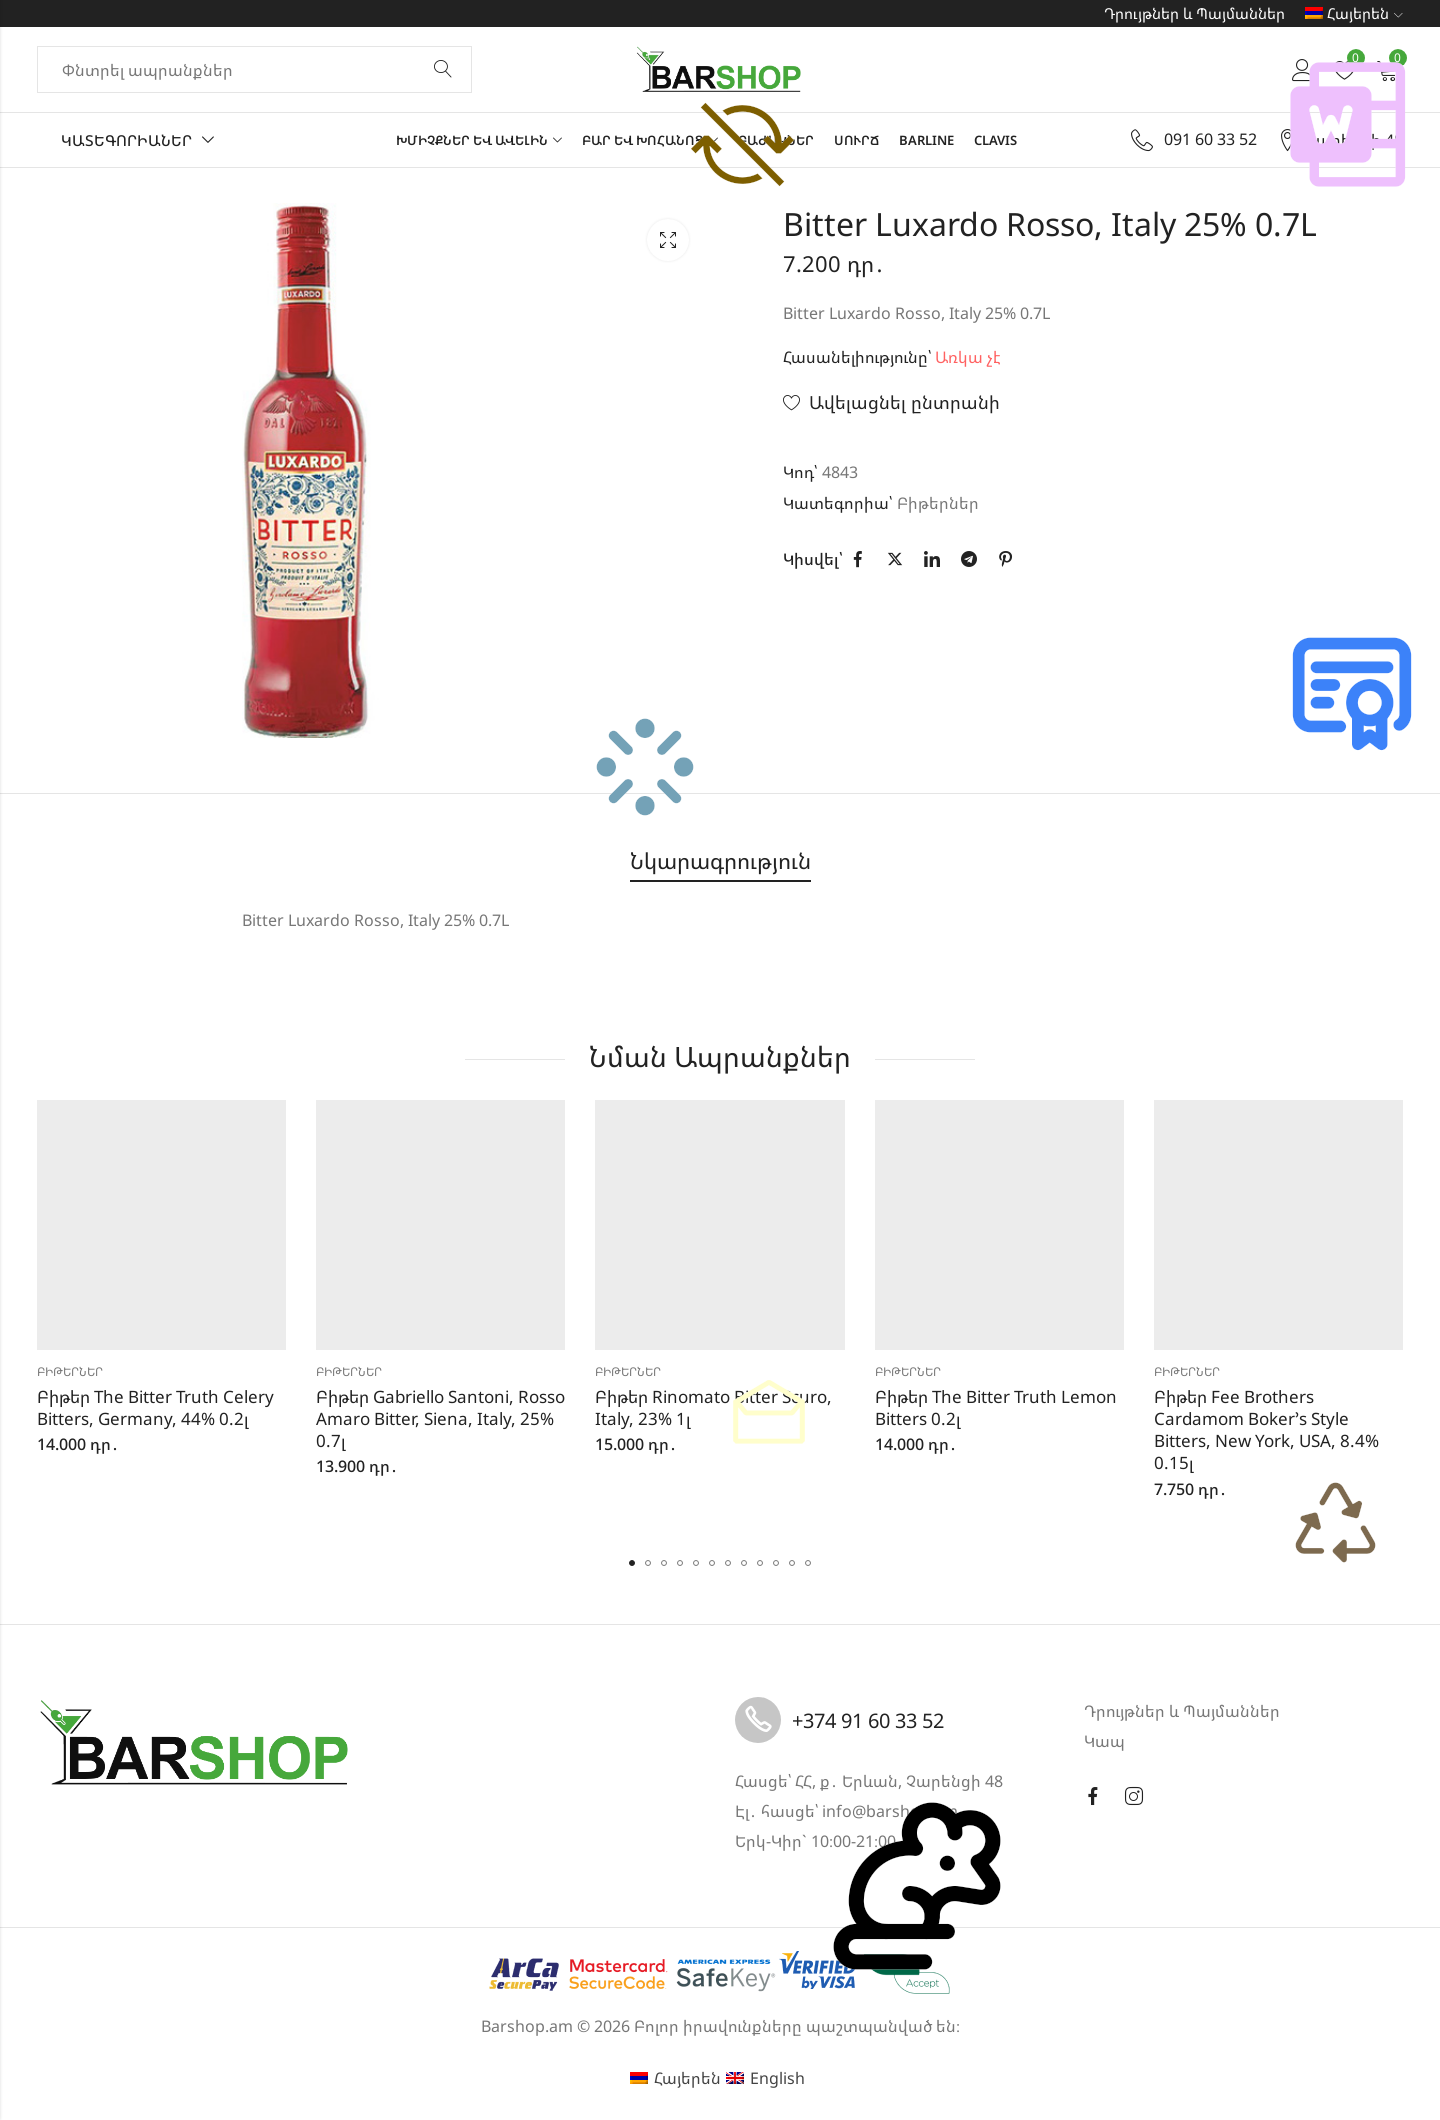  I want to click on sync is disabled or paused, so click(742, 144).